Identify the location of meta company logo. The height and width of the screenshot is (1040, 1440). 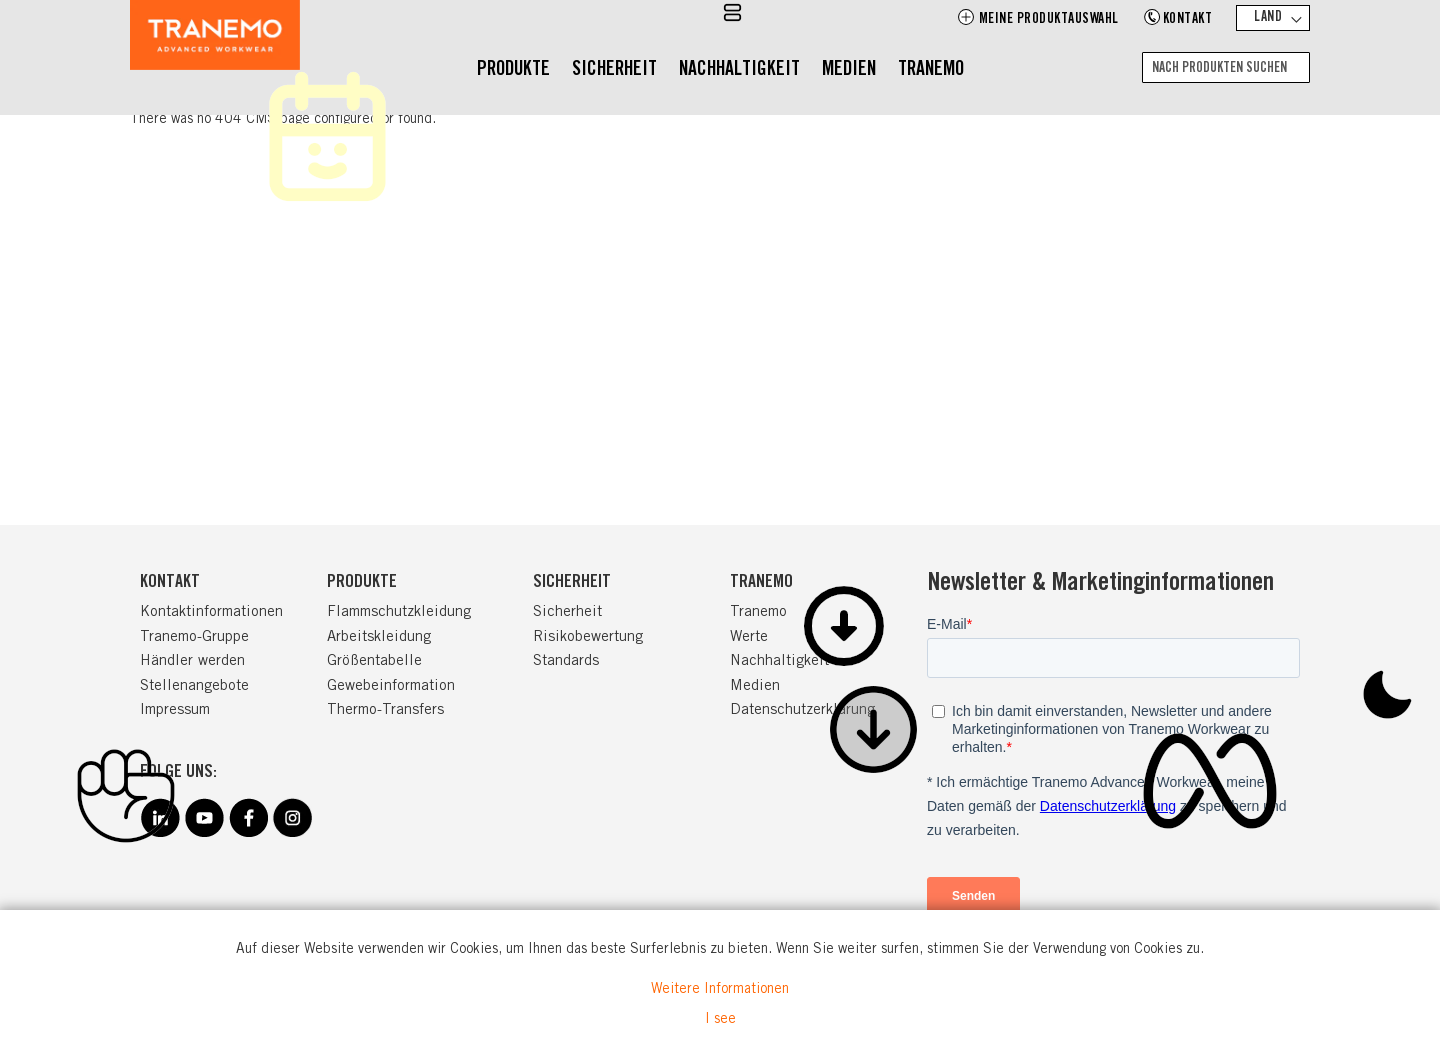
(1210, 781).